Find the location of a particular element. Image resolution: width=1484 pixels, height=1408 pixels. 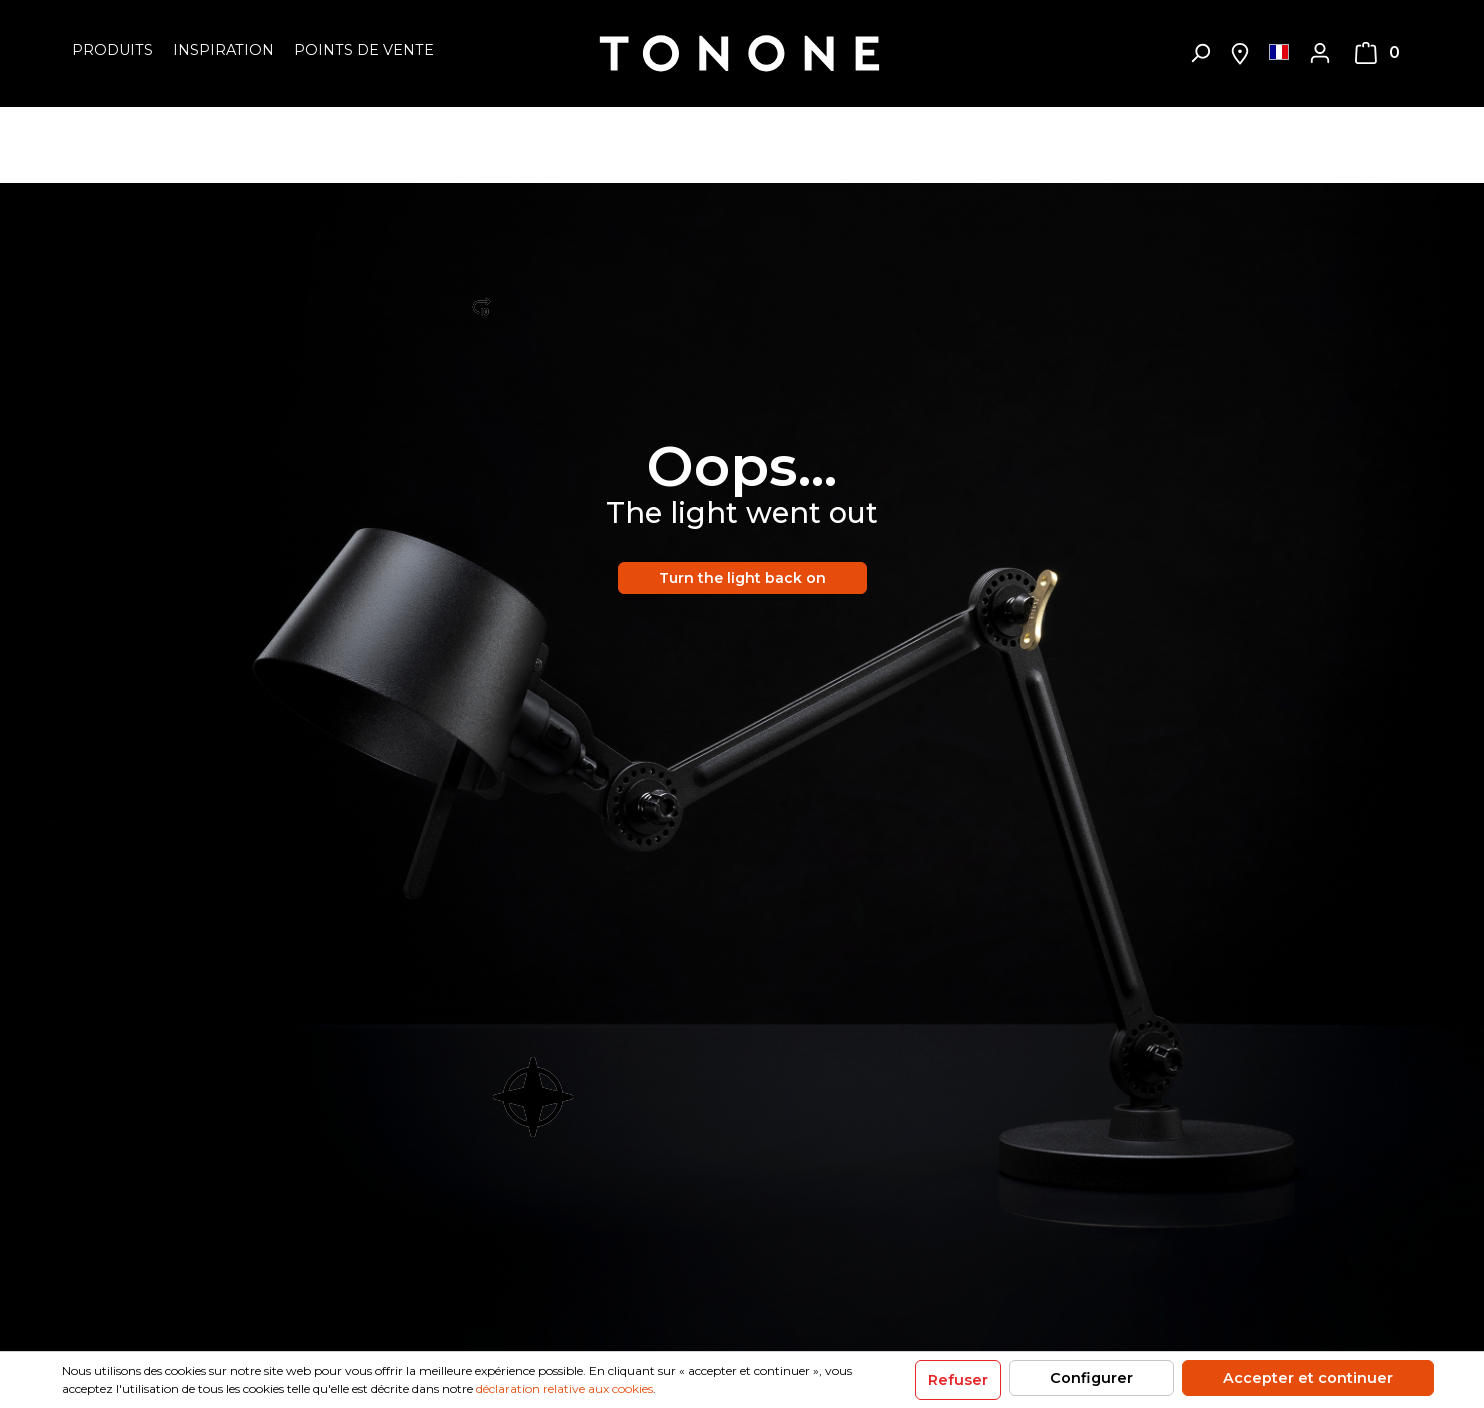

skip forward 10 seconds is located at coordinates (482, 307).